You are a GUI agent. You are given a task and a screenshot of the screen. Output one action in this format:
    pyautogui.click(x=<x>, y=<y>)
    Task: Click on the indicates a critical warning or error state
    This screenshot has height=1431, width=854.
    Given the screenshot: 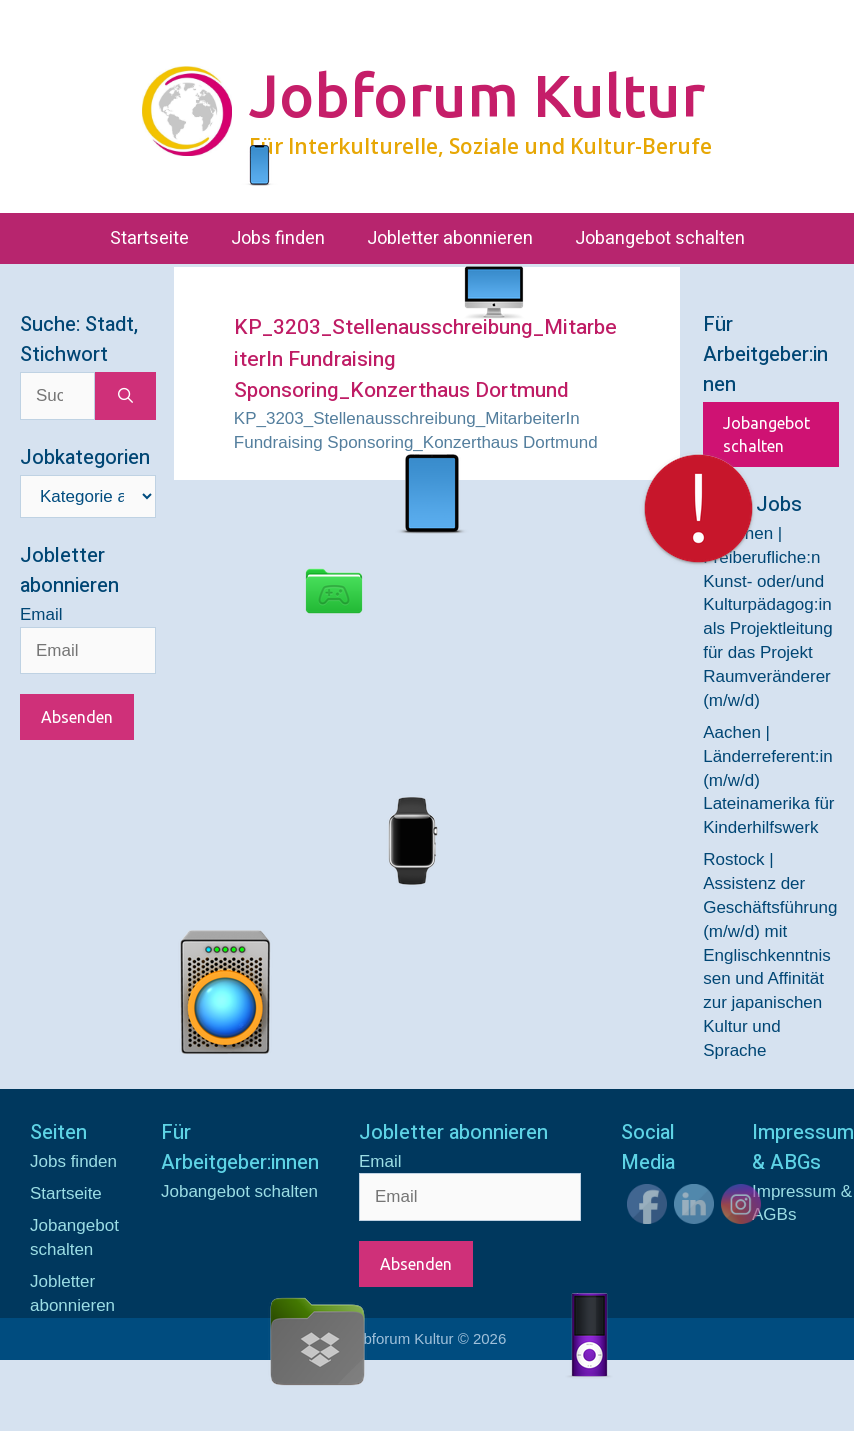 What is the action you would take?
    pyautogui.click(x=698, y=508)
    